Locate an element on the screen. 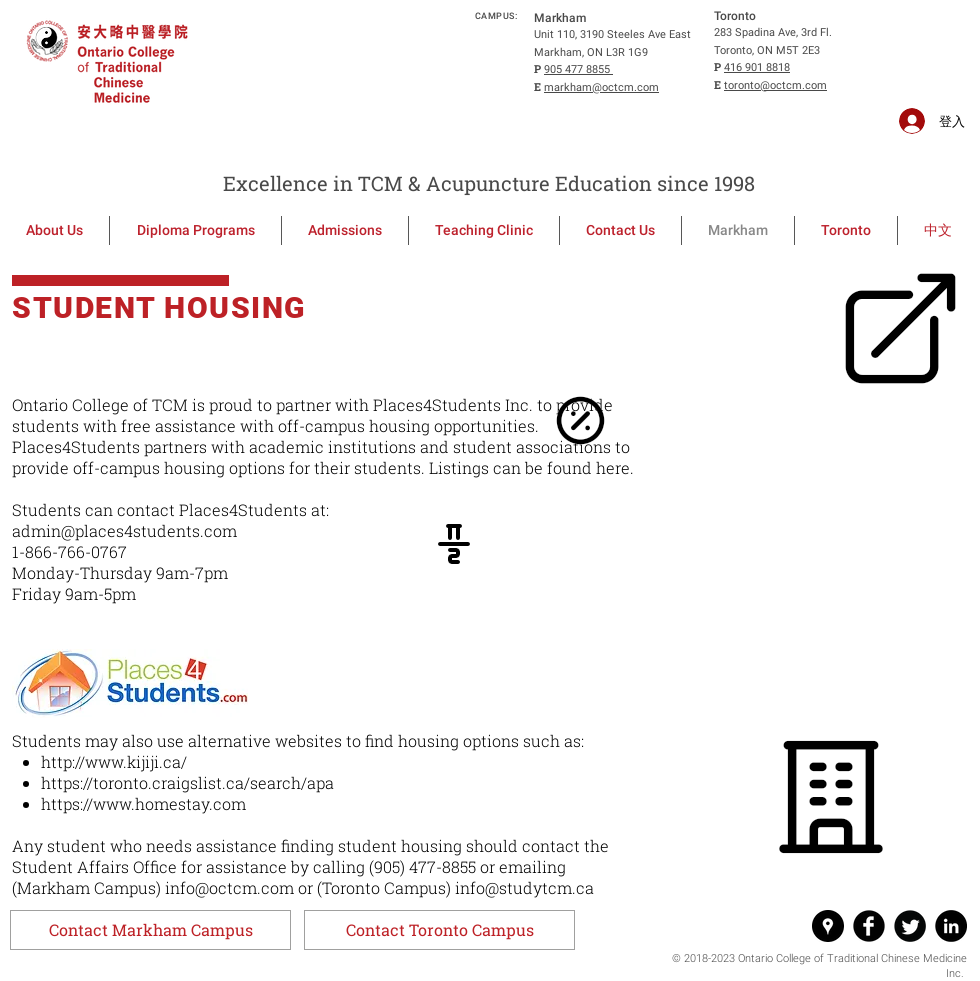 This screenshot has height=981, width=980. view discount or percentage-based promotion is located at coordinates (580, 420).